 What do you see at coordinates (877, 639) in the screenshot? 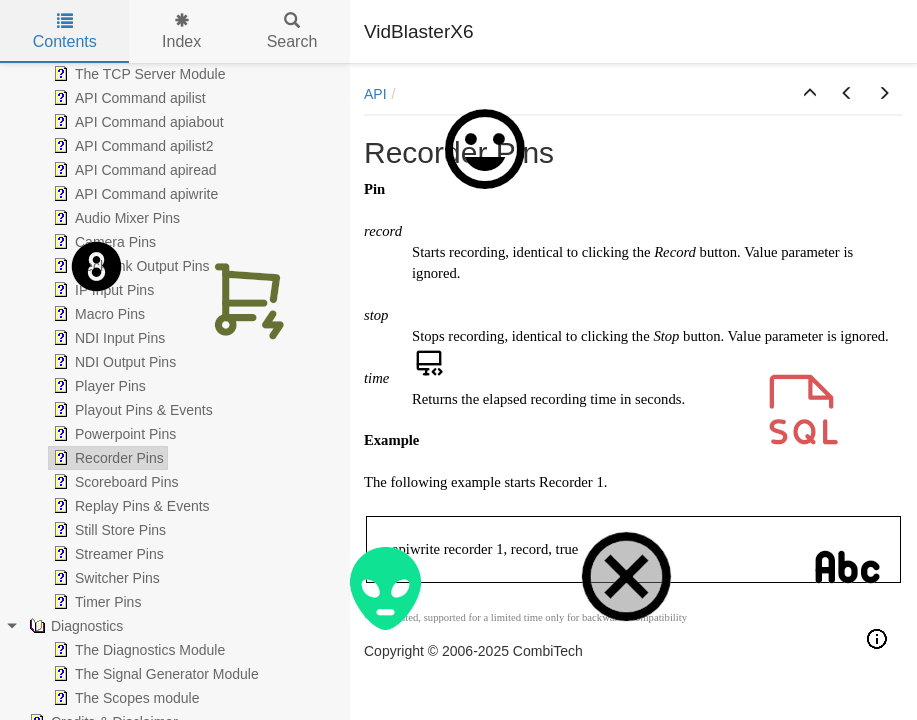
I see `view more information about this item` at bounding box center [877, 639].